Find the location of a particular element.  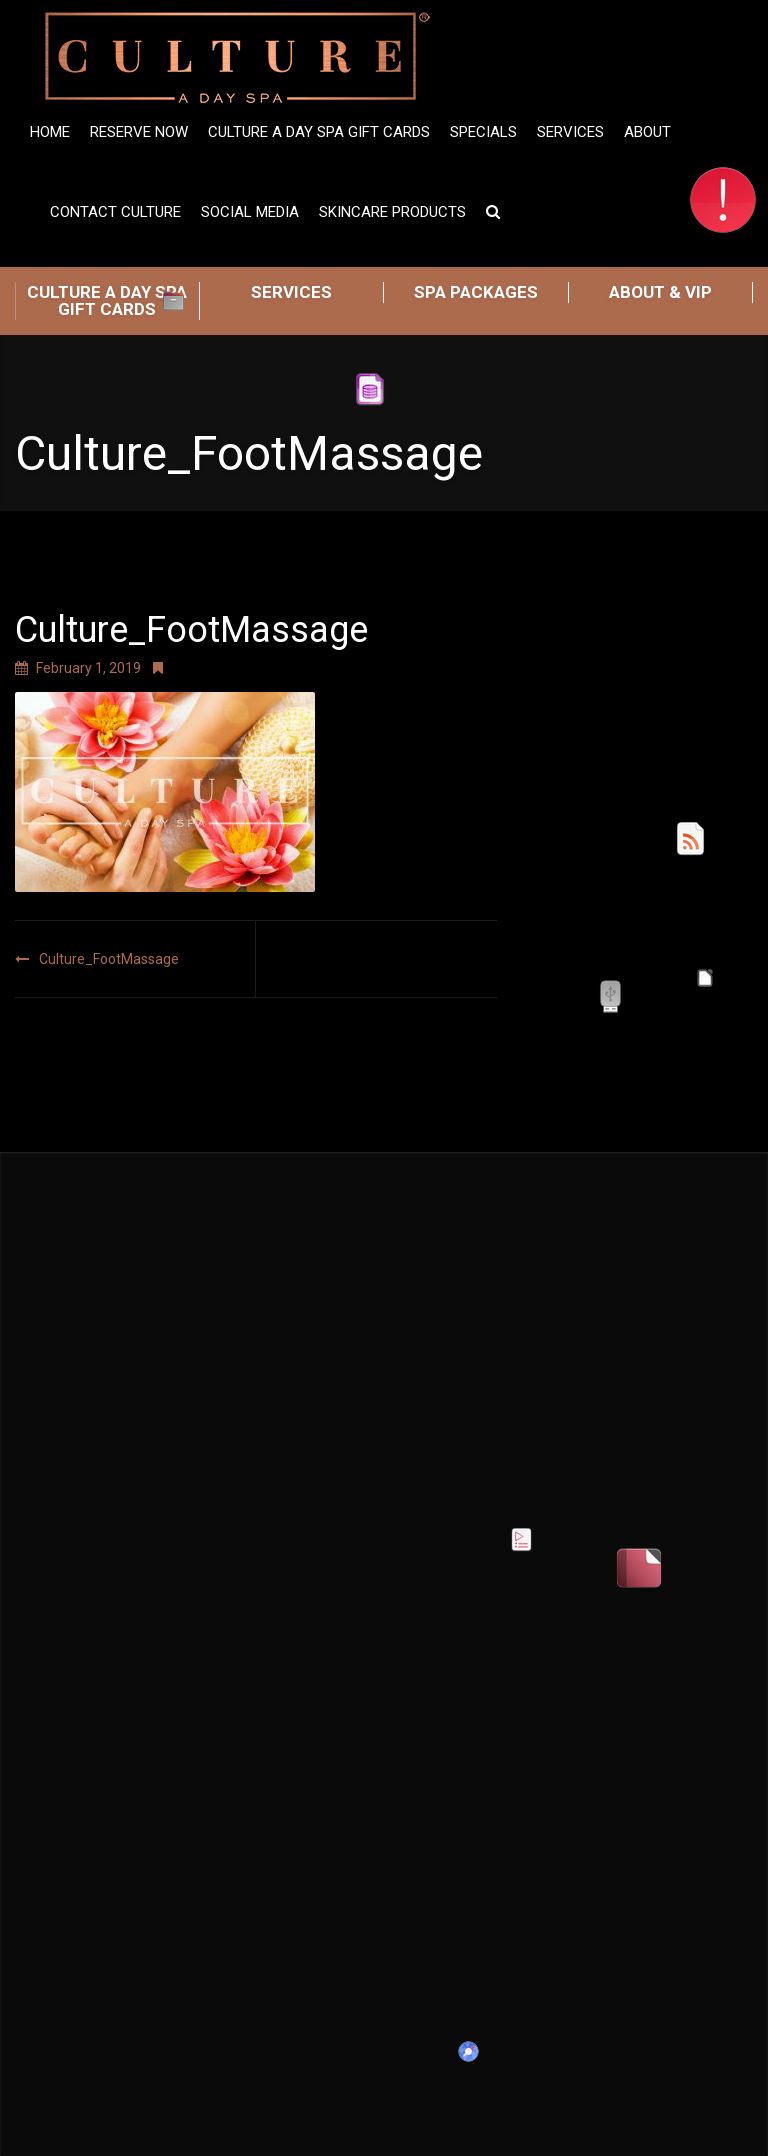

open the file manager application is located at coordinates (173, 300).